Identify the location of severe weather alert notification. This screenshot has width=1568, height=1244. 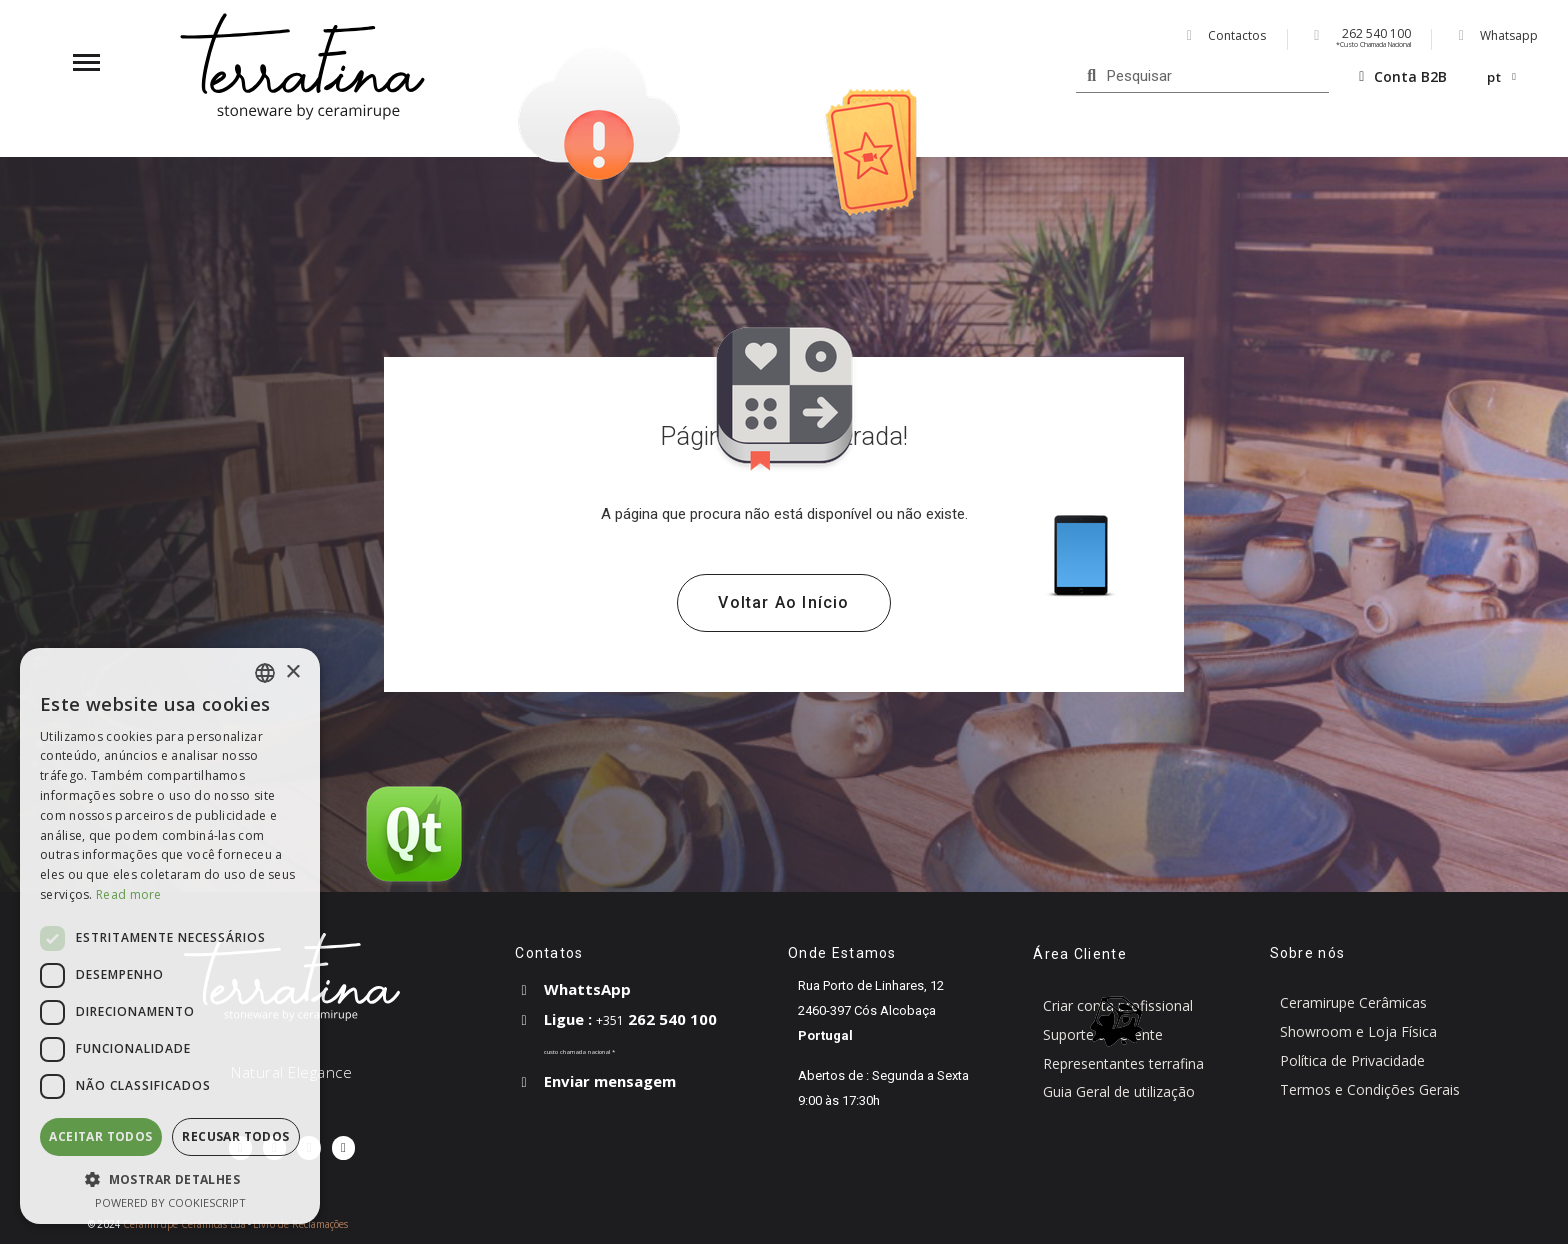
(599, 113).